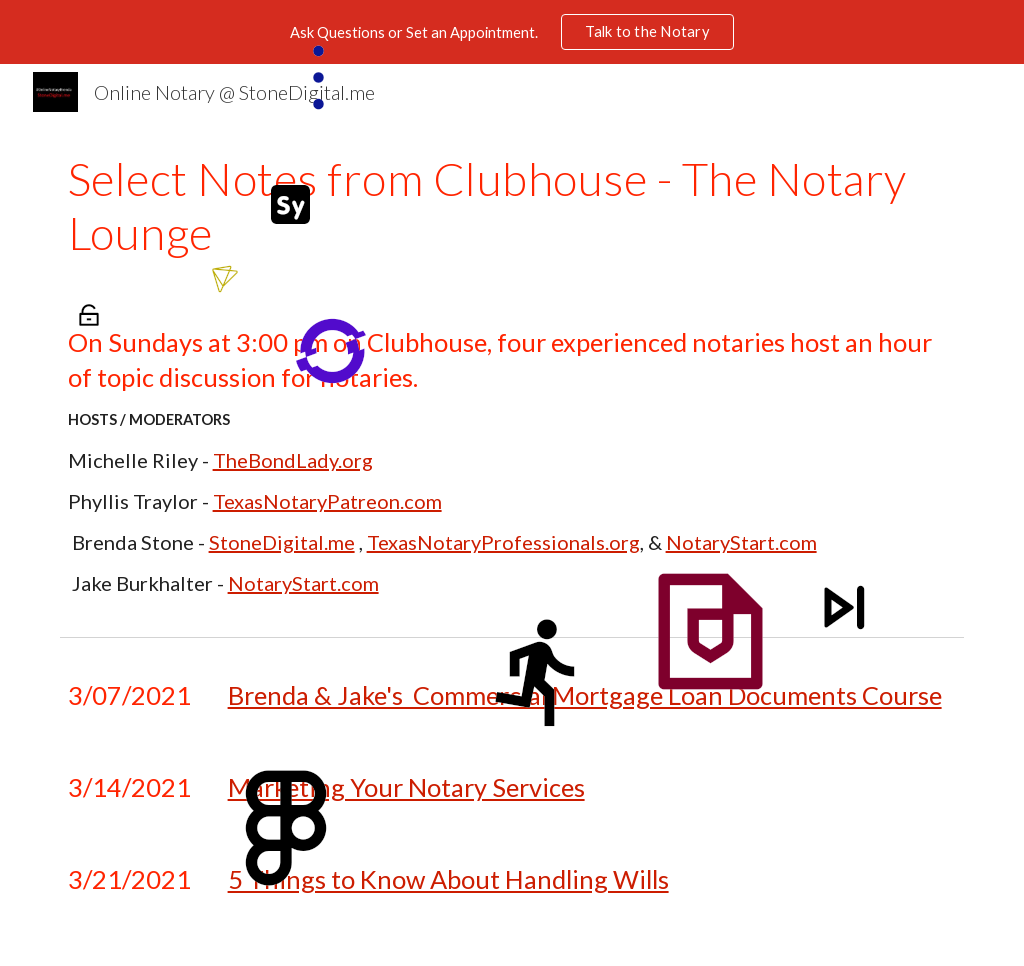 This screenshot has width=1024, height=966. What do you see at coordinates (710, 631) in the screenshot?
I see `view protected or secured document` at bounding box center [710, 631].